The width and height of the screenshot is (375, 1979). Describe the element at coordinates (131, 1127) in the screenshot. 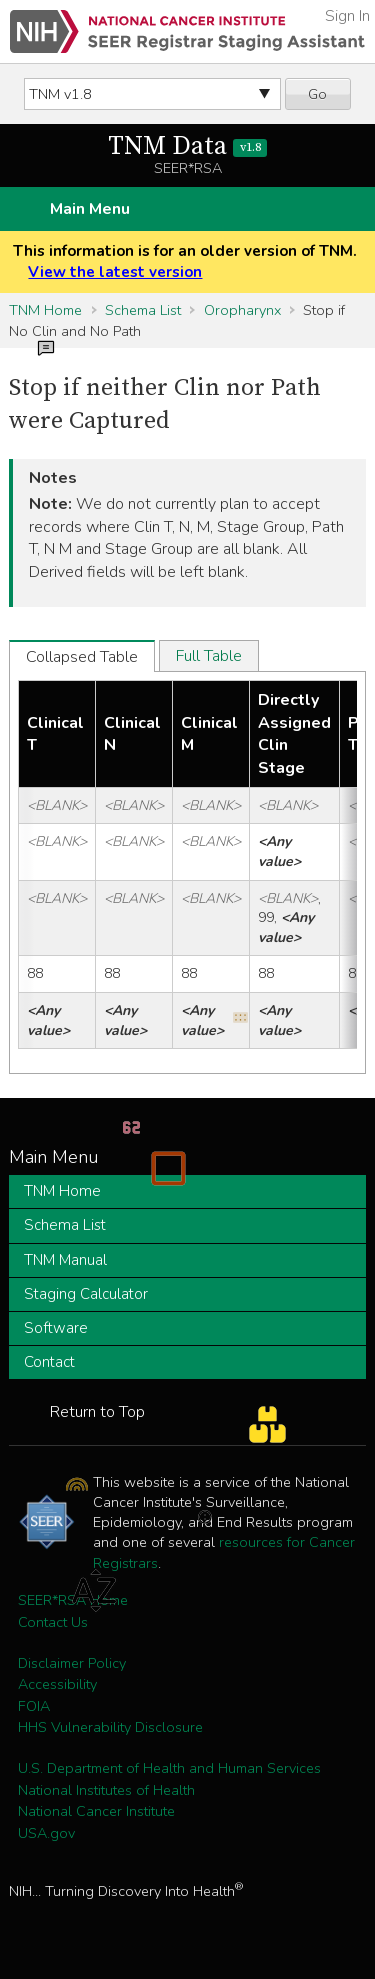

I see `indicates item number 62 in a list or sequence` at that location.